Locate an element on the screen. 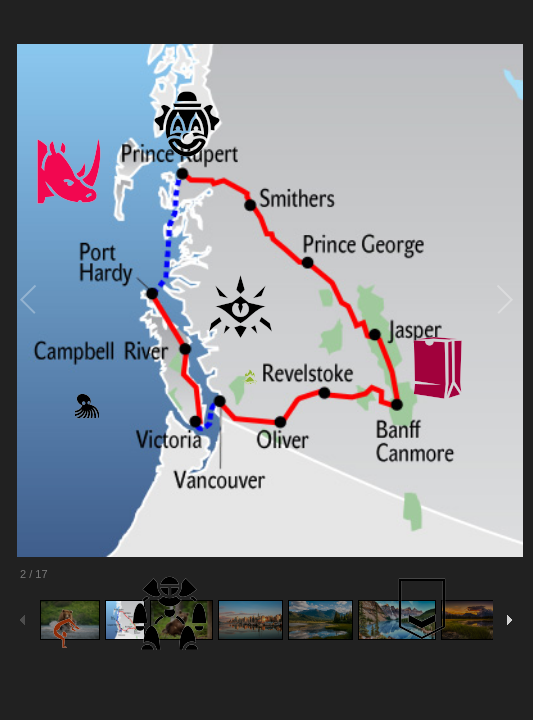  view your shopping bag contents is located at coordinates (438, 366).